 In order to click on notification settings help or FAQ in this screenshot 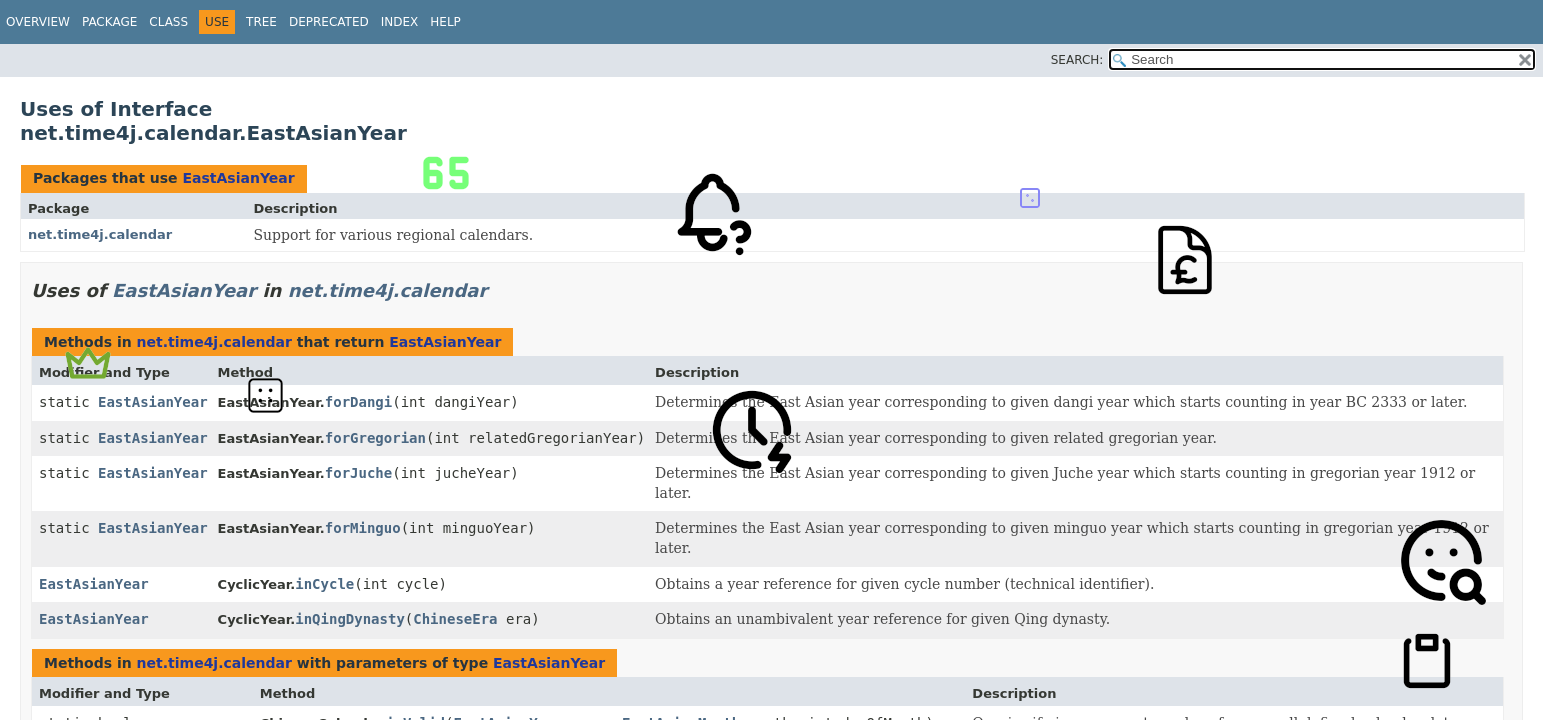, I will do `click(712, 212)`.